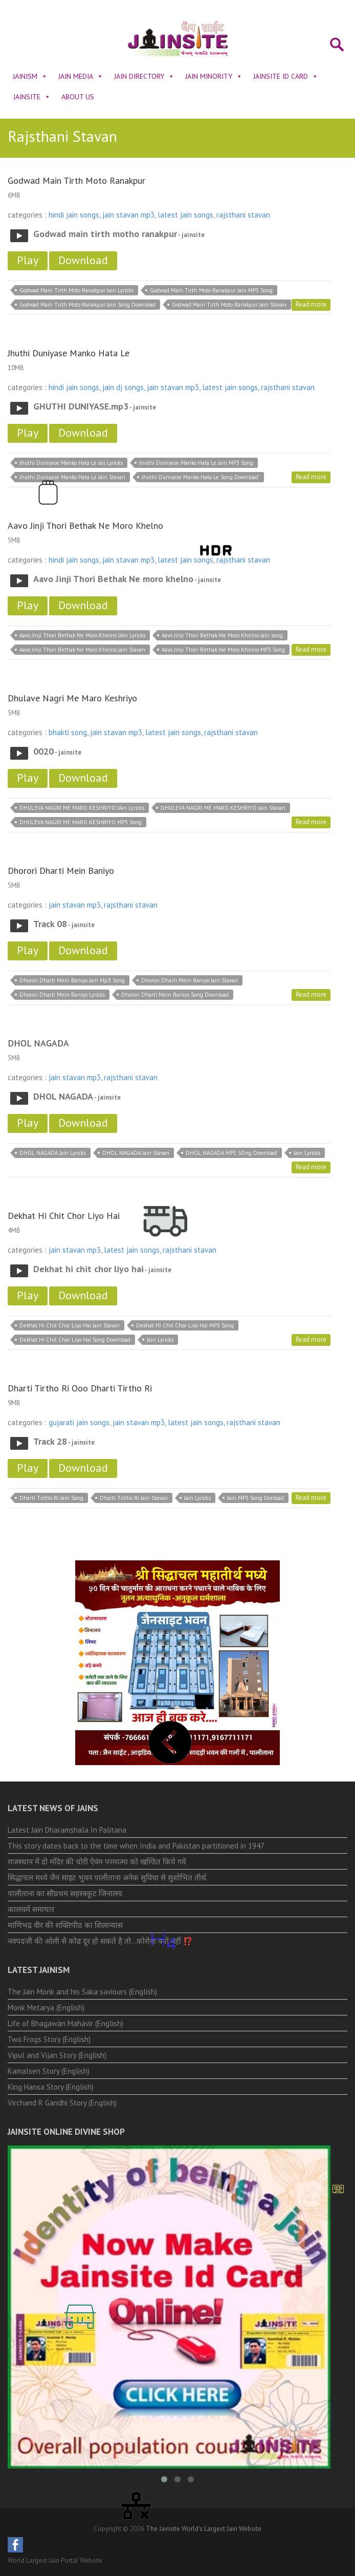 The image size is (355, 2576). What do you see at coordinates (164, 1219) in the screenshot?
I see `fire department or emergency services` at bounding box center [164, 1219].